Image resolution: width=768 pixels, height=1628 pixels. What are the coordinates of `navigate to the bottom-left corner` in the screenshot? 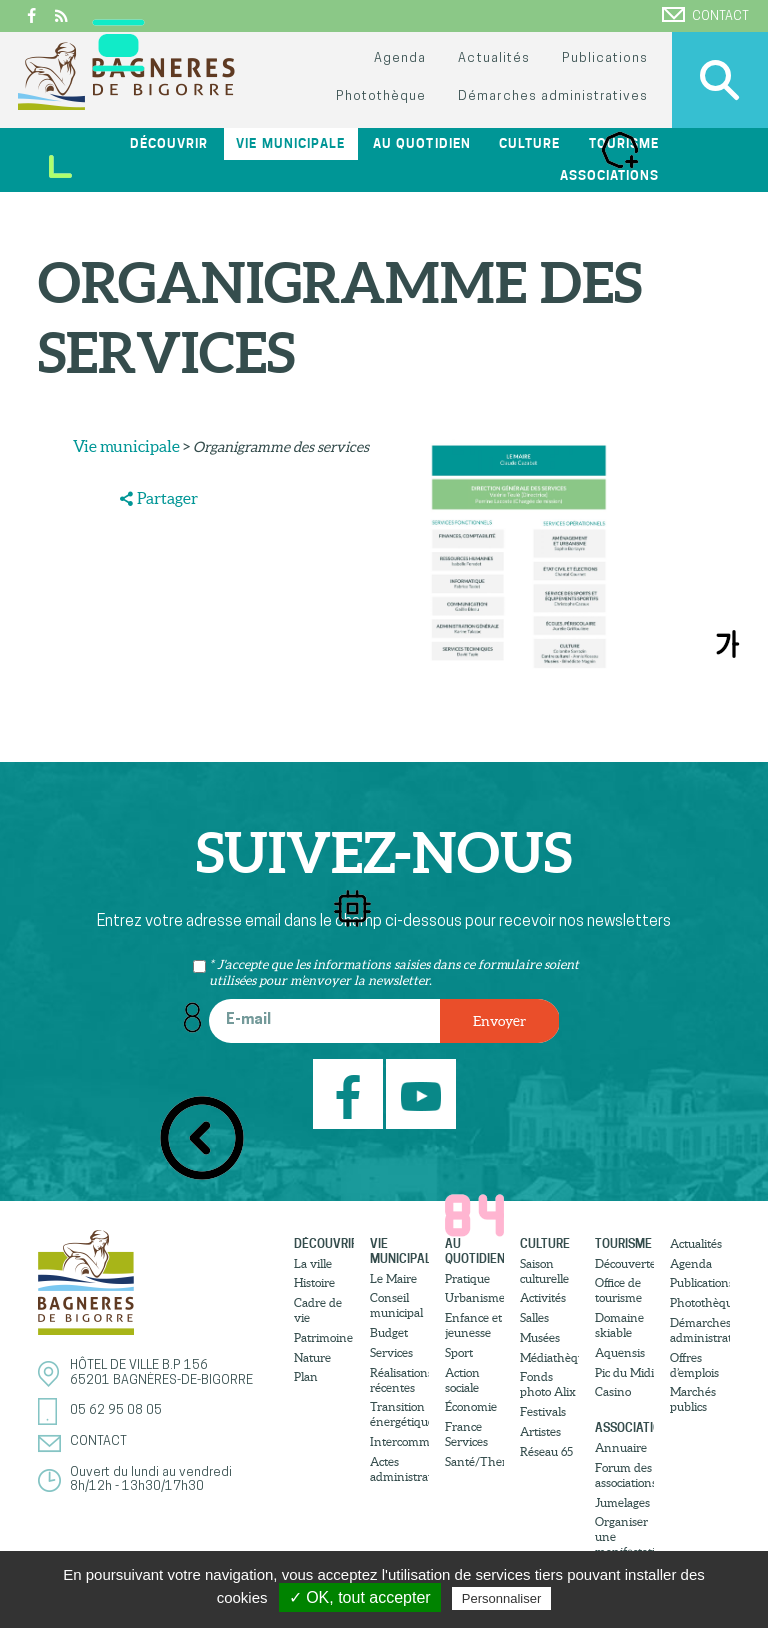 It's located at (60, 166).